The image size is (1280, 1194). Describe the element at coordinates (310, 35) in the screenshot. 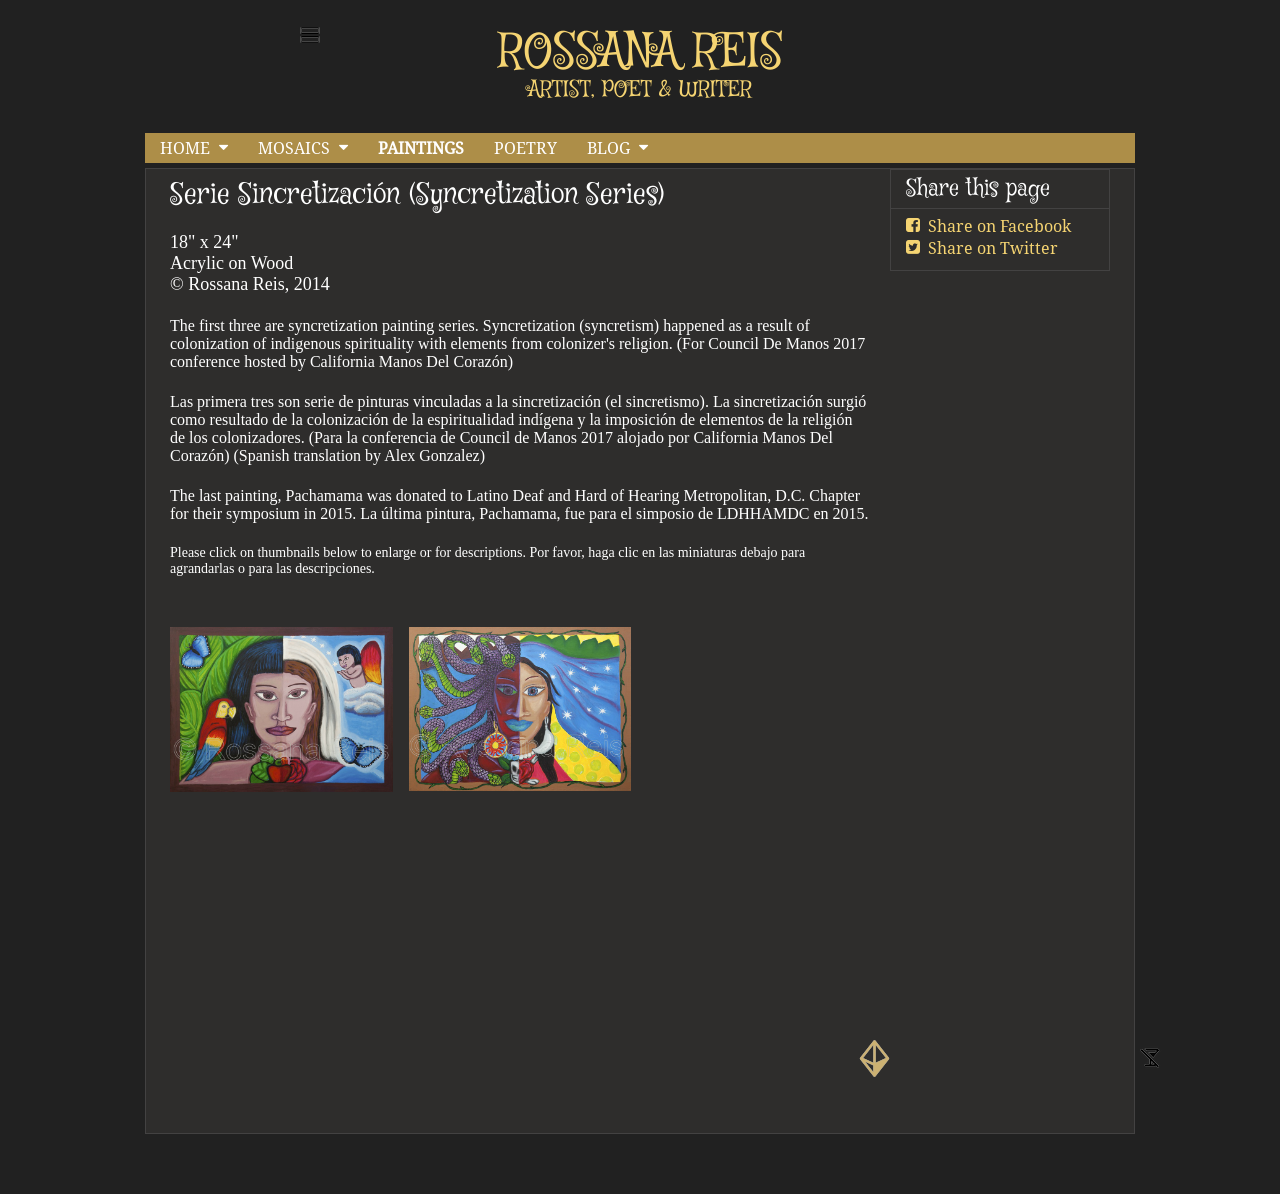

I see `switch to row view layout` at that location.